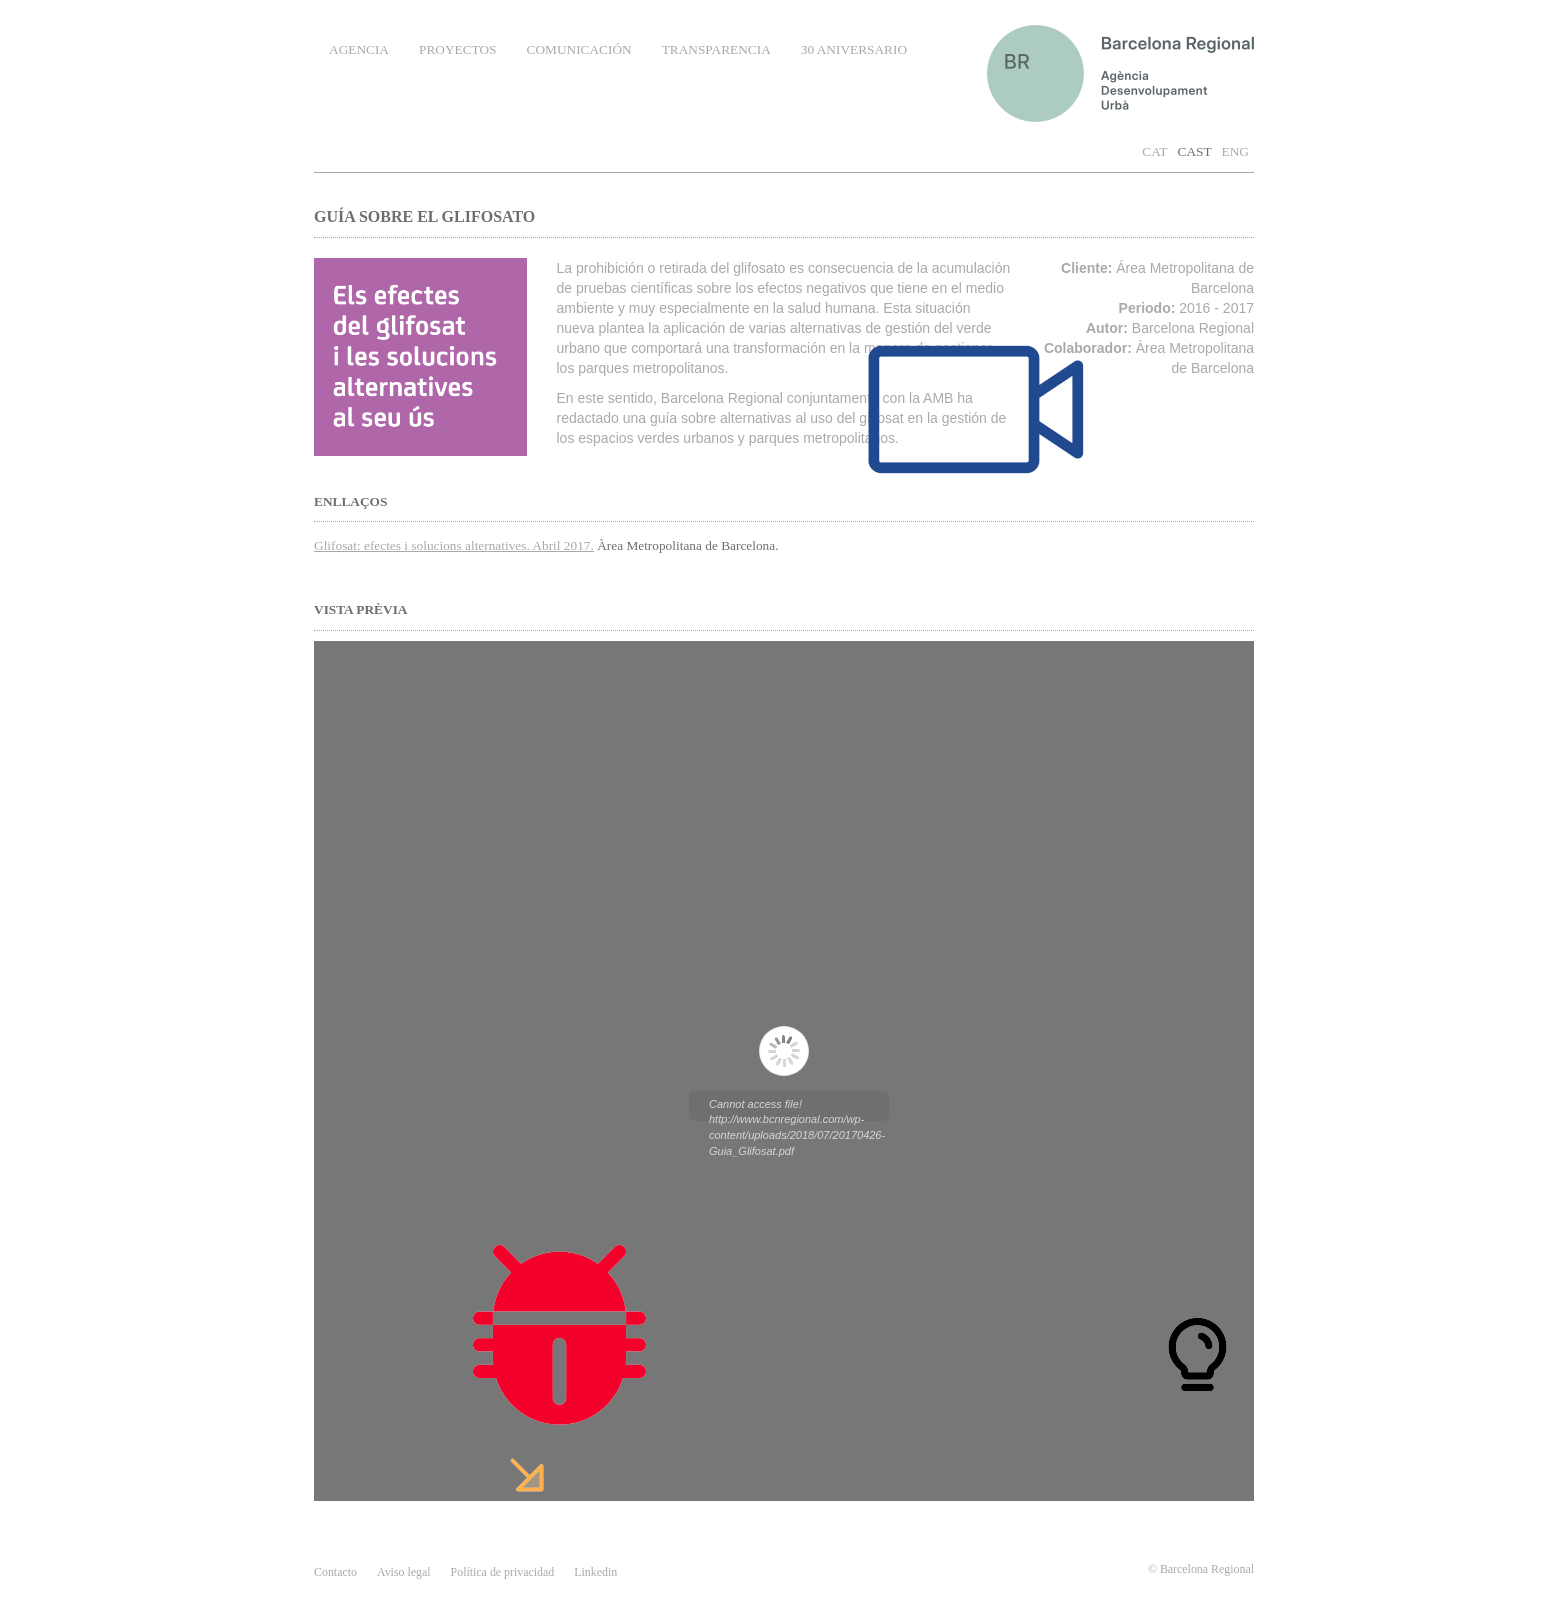 The width and height of the screenshot is (1568, 1613). Describe the element at coordinates (527, 1475) in the screenshot. I see `navigate to the next item diagonally` at that location.